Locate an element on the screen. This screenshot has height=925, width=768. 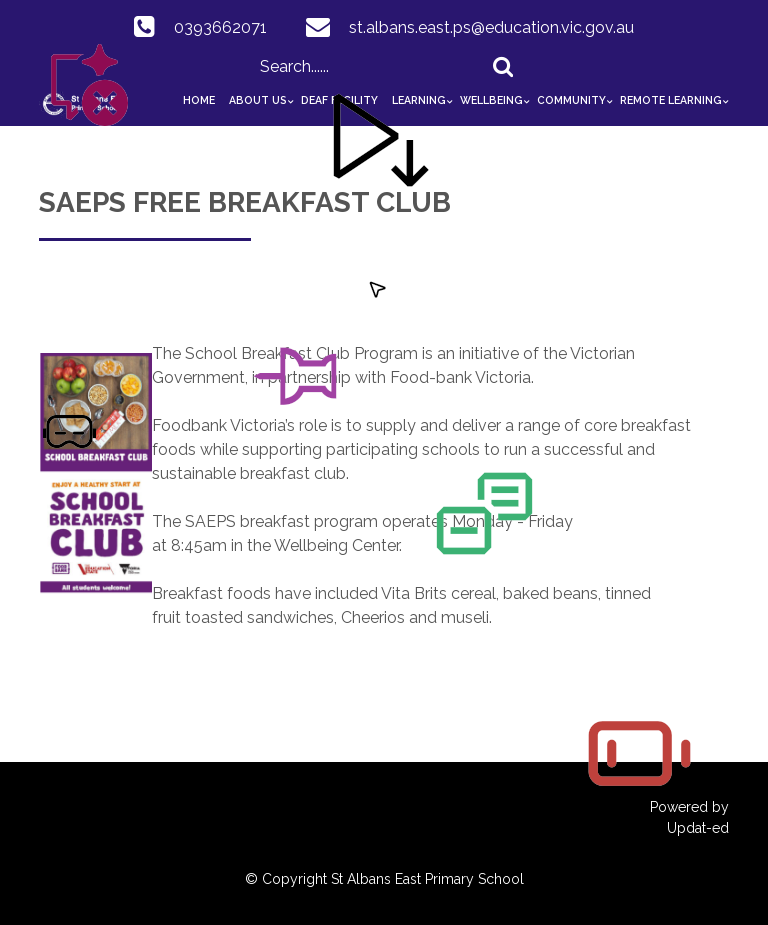
indicates an enum member or enumeration value in code is located at coordinates (484, 513).